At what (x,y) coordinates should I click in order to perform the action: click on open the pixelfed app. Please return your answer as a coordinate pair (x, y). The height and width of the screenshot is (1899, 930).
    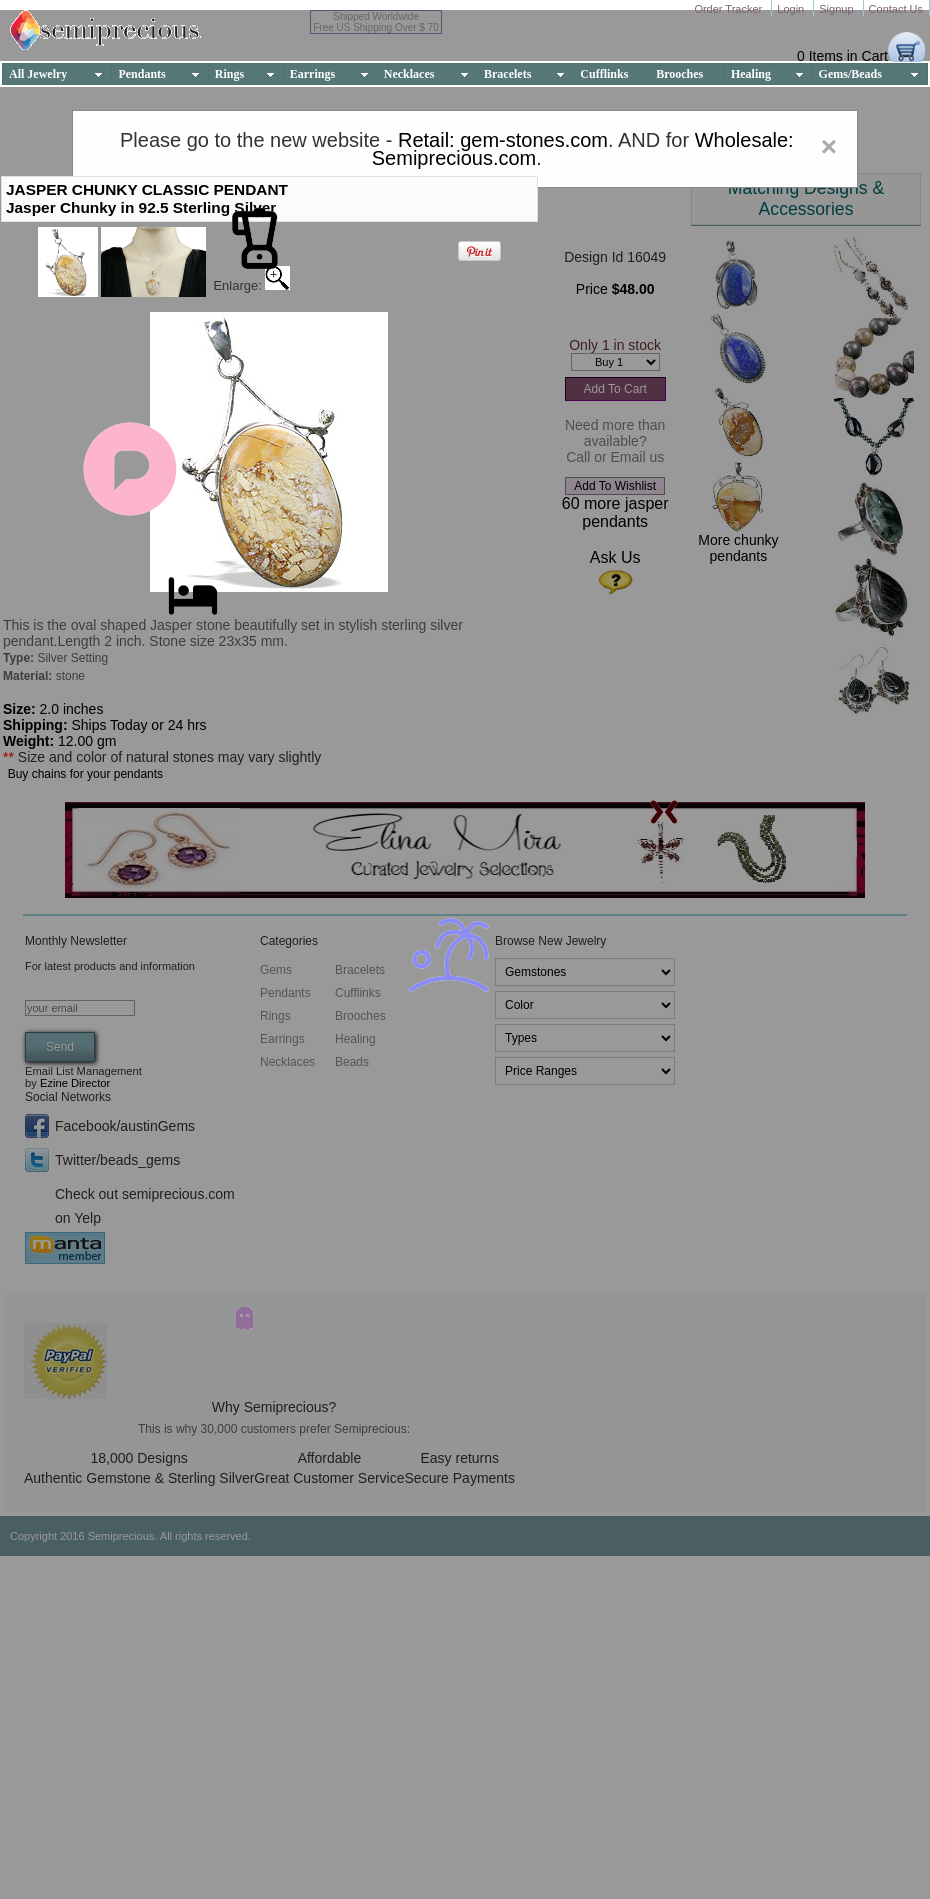
    Looking at the image, I should click on (130, 469).